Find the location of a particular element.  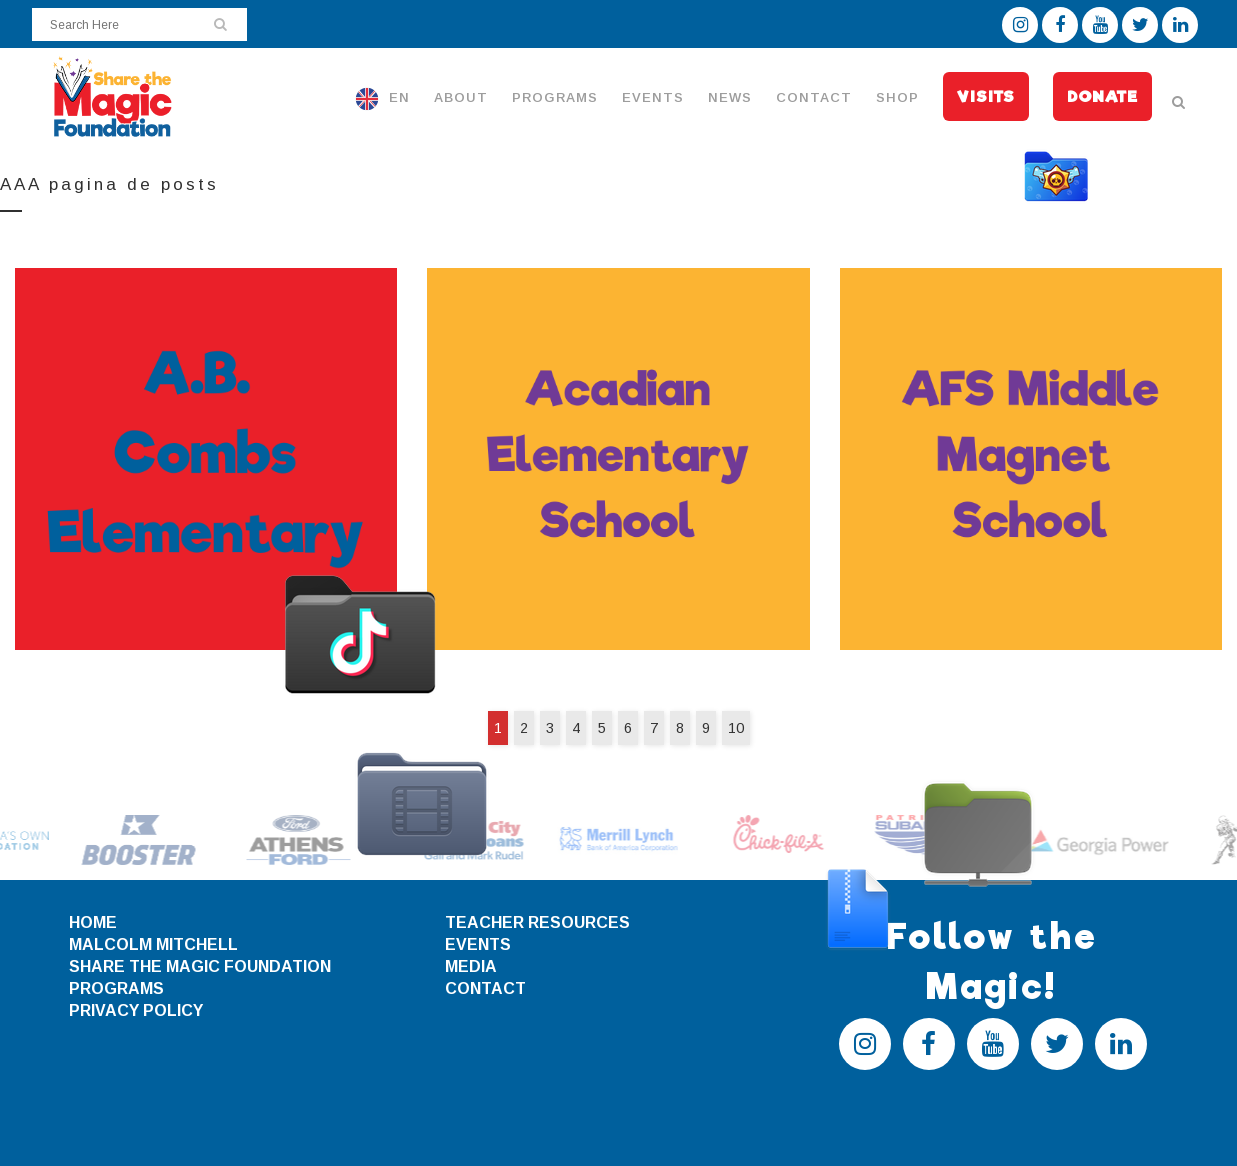

a compressed or archived software file is located at coordinates (858, 910).